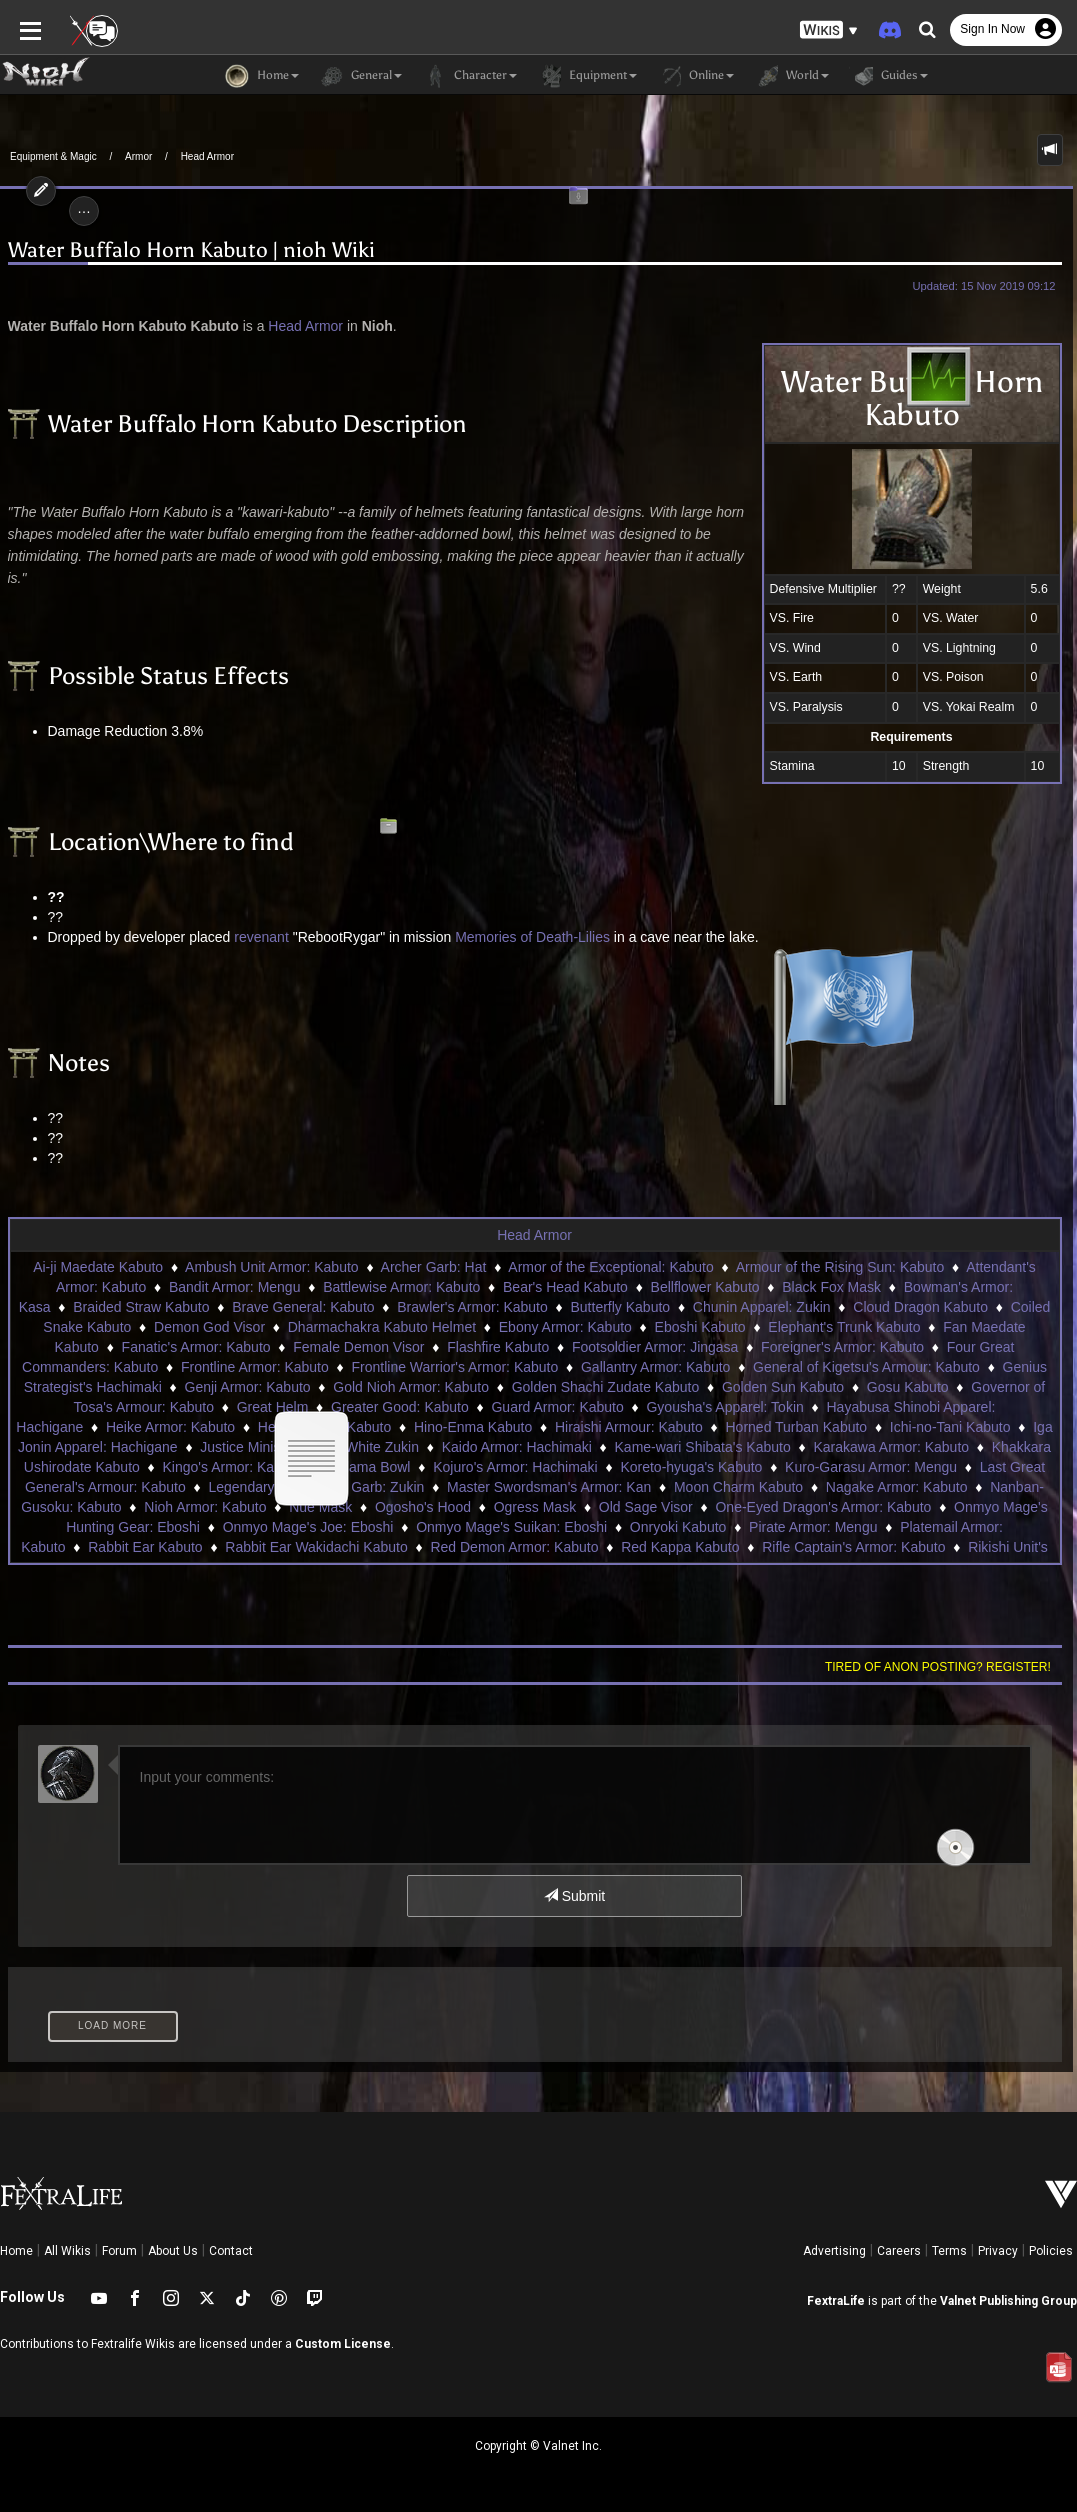  I want to click on open your downloads folder, so click(578, 195).